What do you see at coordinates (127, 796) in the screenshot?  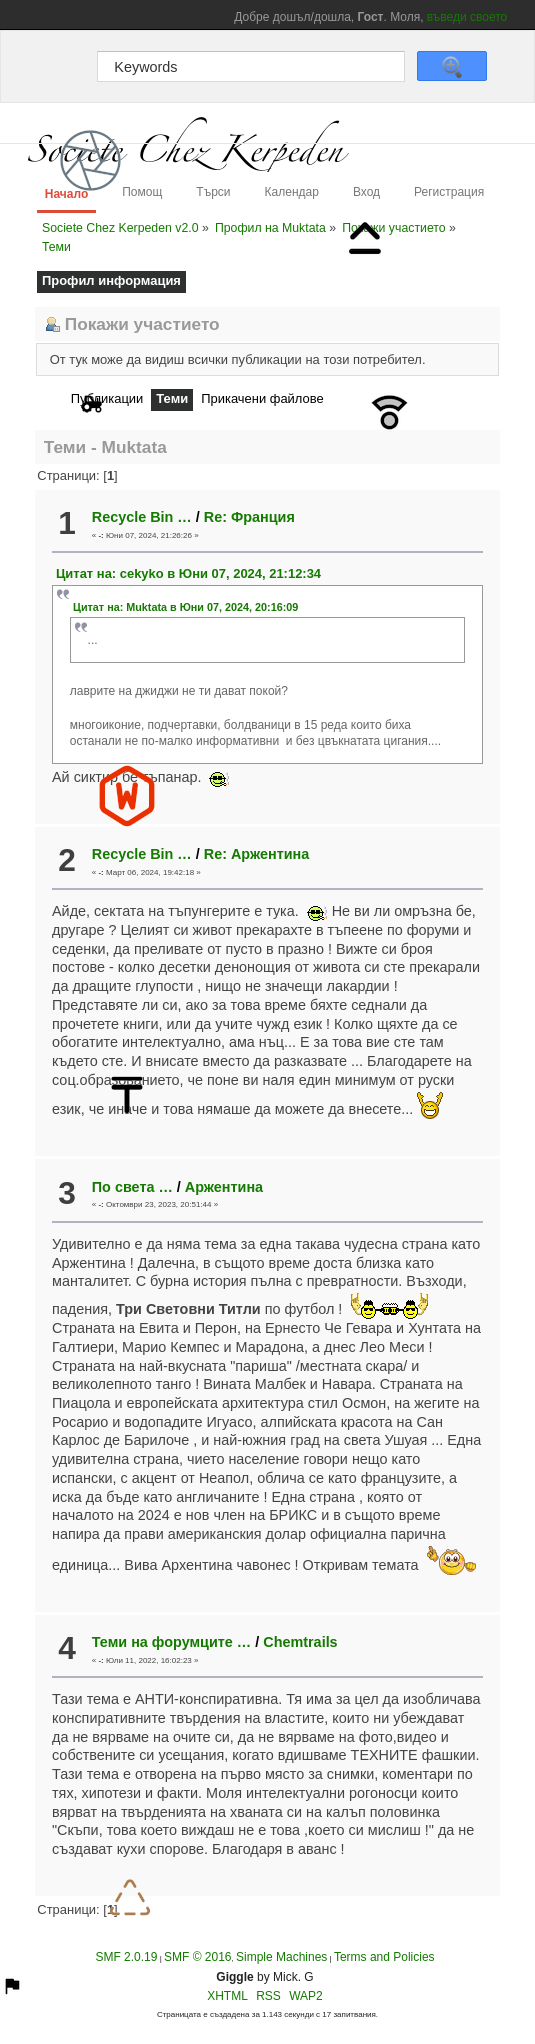 I see `open or access a service starting with "W"` at bounding box center [127, 796].